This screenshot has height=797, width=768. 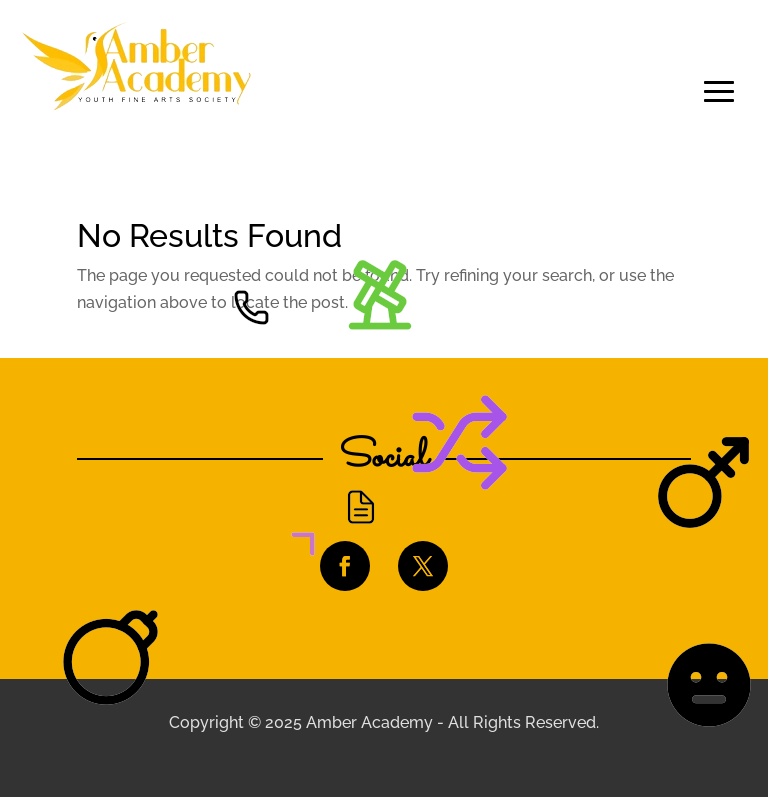 I want to click on indicates male gender or sex option, so click(x=703, y=482).